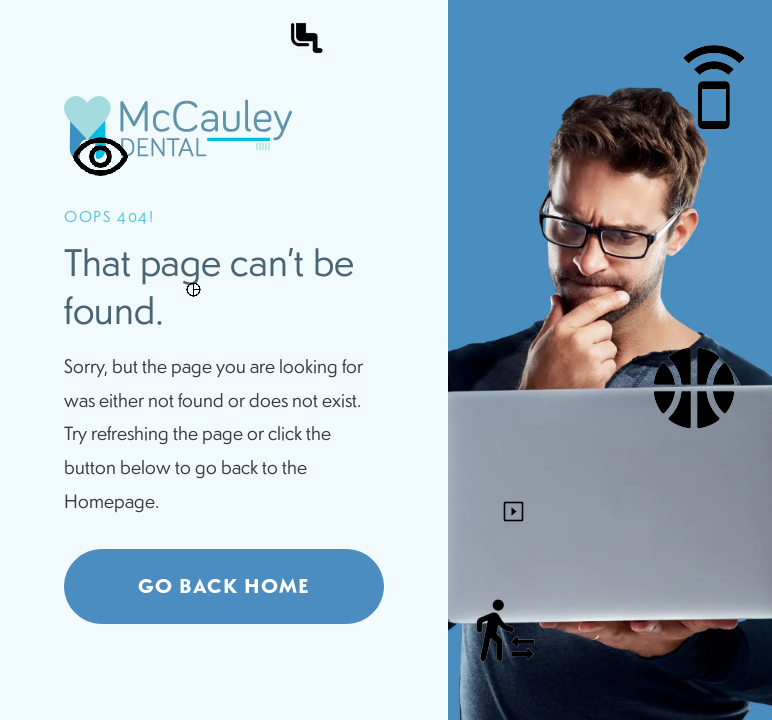  Describe the element at coordinates (714, 89) in the screenshot. I see `enable speakerphone mode during a call` at that location.